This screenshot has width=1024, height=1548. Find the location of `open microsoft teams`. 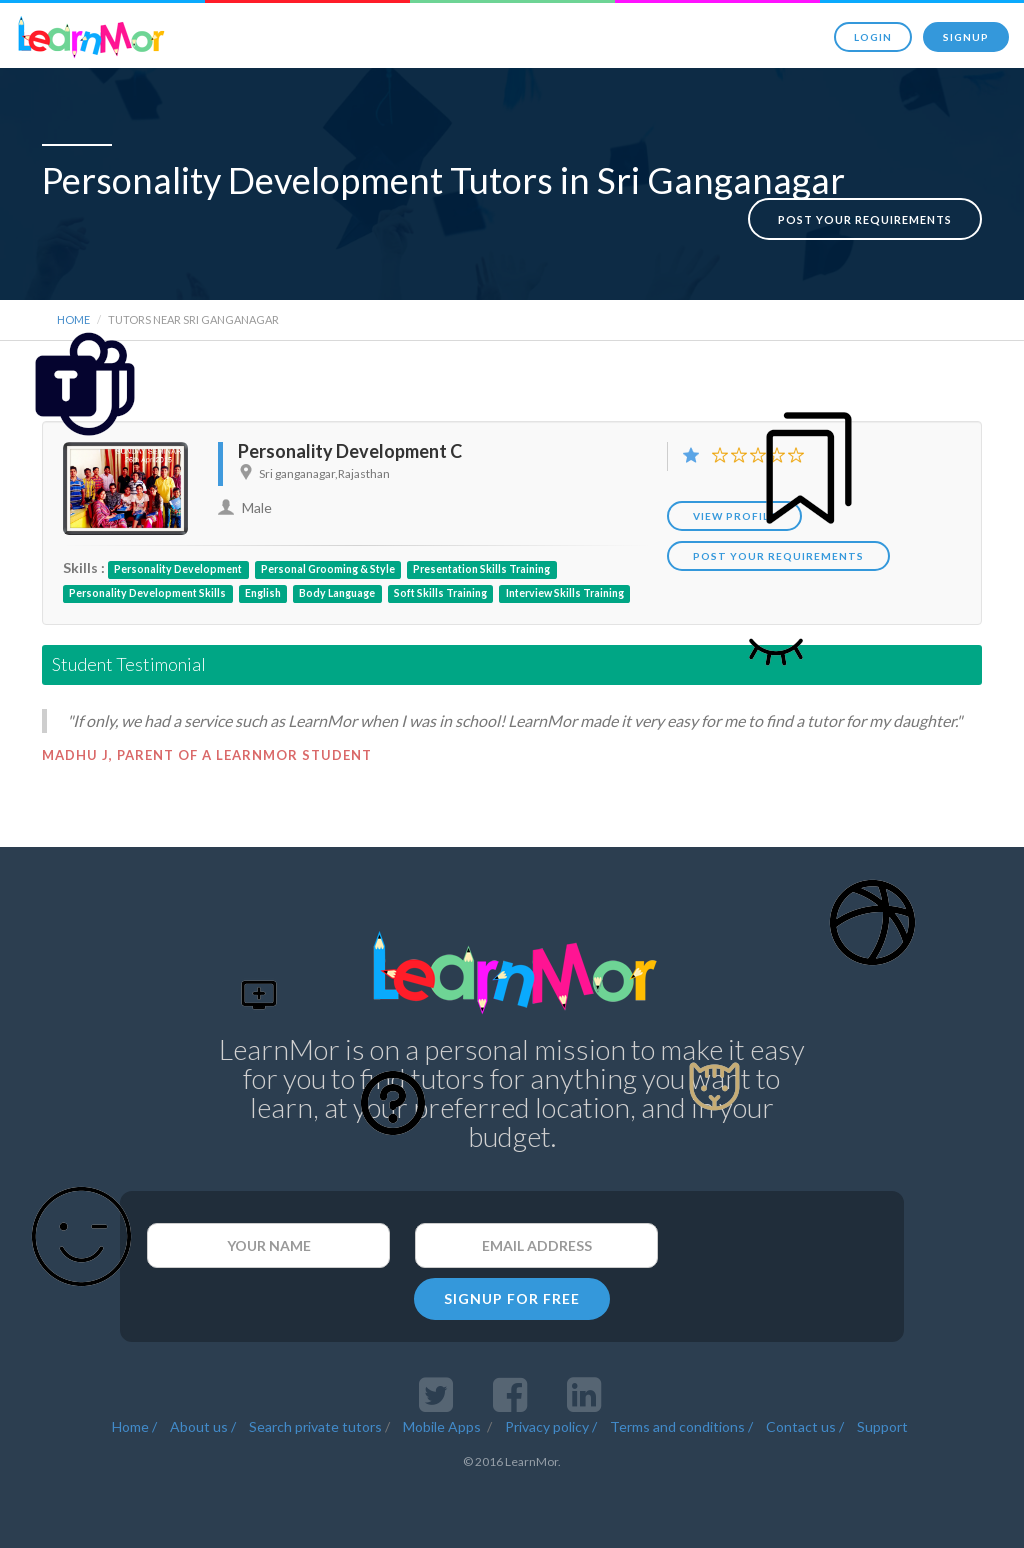

open microsoft teams is located at coordinates (85, 386).